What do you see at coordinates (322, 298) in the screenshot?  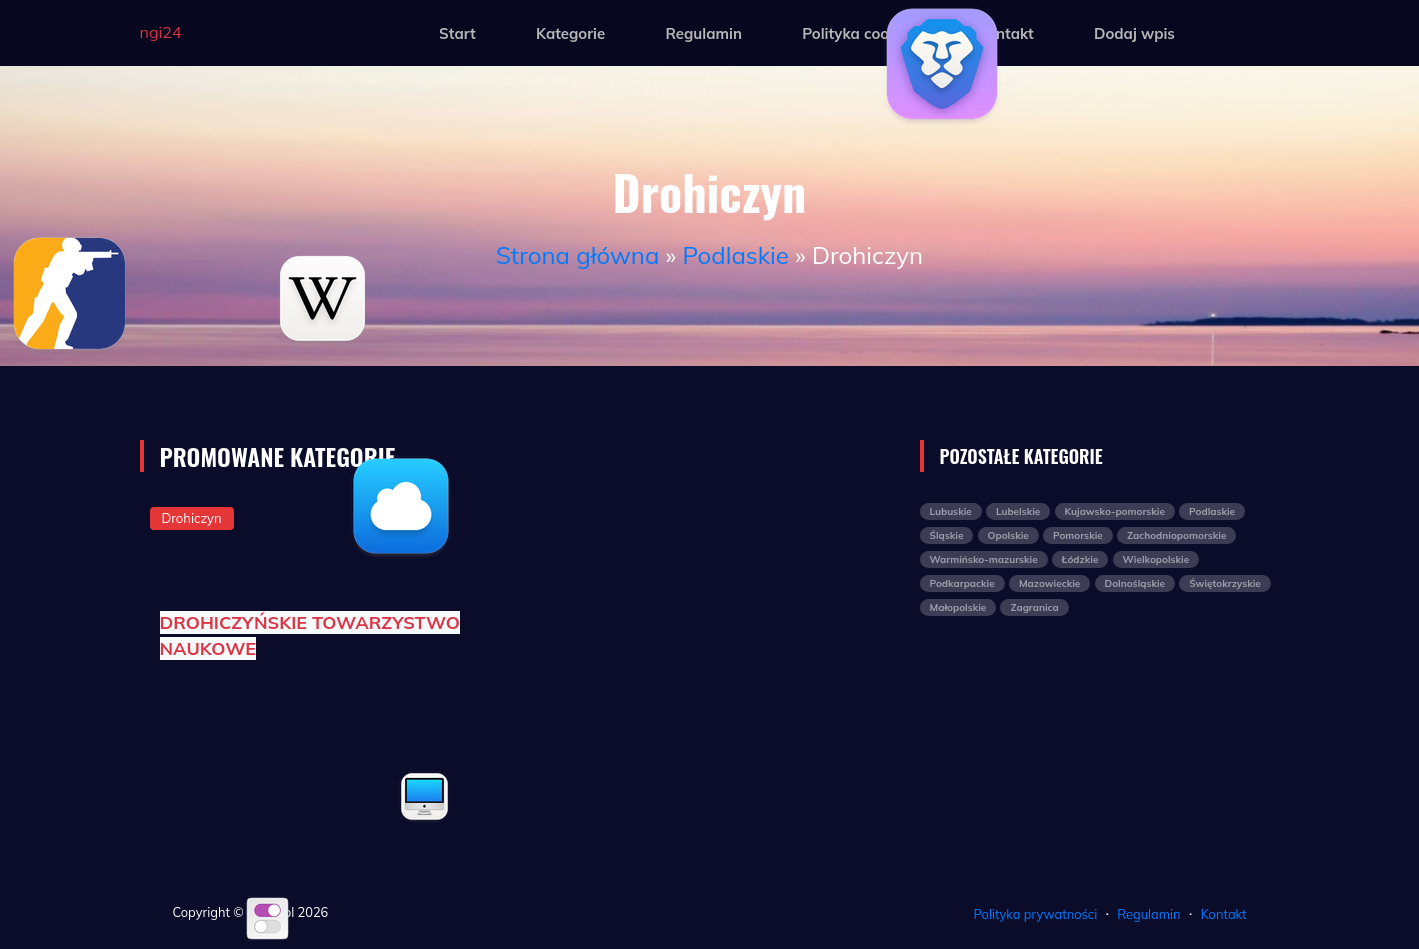 I see `open wike wikipedia reader app` at bounding box center [322, 298].